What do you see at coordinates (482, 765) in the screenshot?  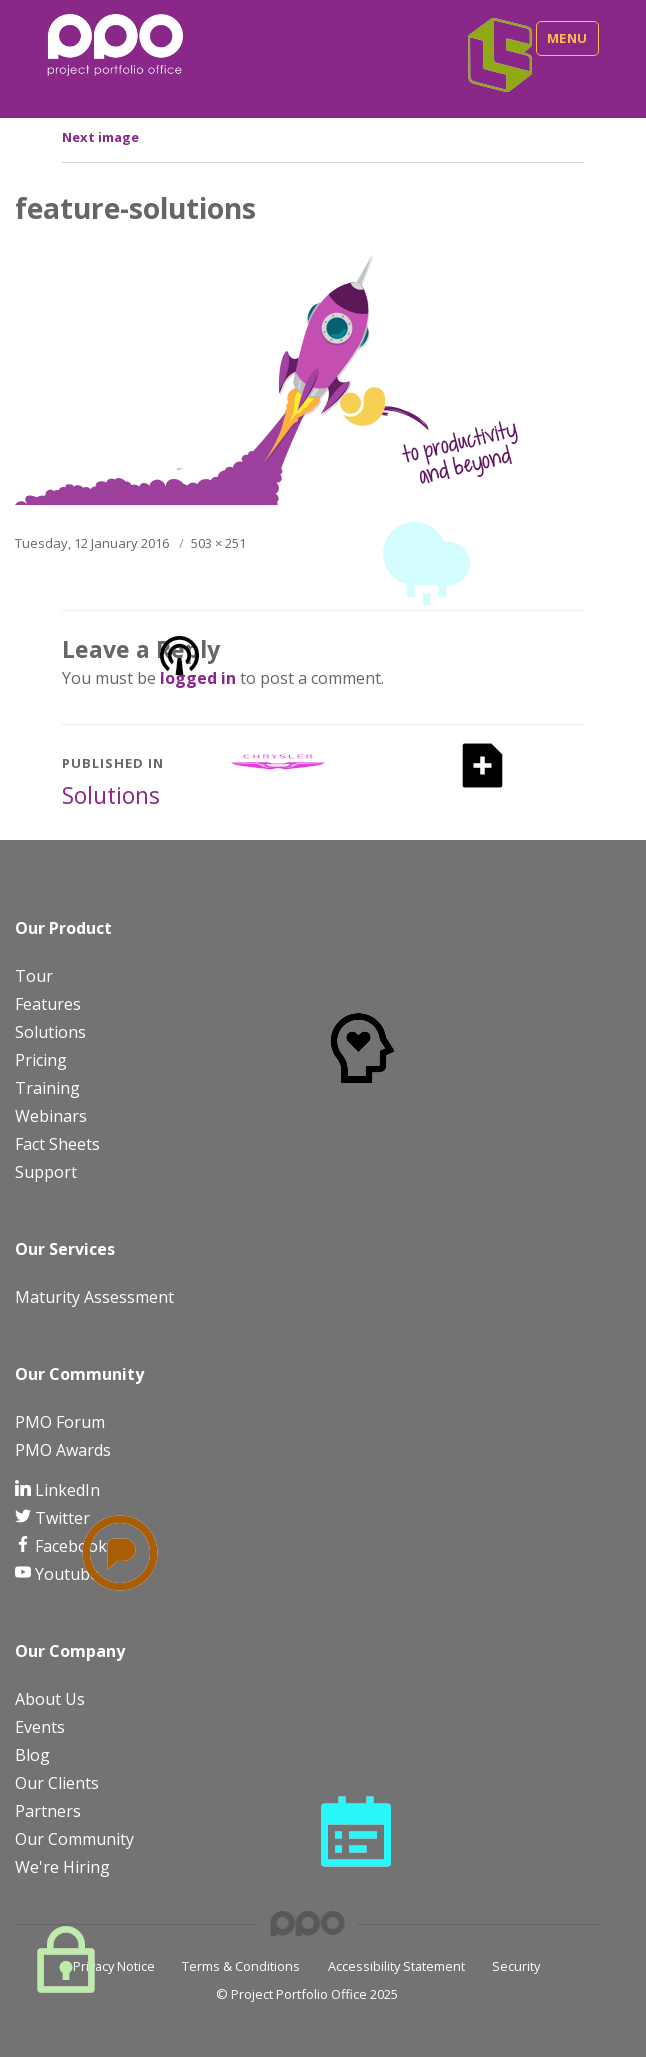 I see `create a new file` at bounding box center [482, 765].